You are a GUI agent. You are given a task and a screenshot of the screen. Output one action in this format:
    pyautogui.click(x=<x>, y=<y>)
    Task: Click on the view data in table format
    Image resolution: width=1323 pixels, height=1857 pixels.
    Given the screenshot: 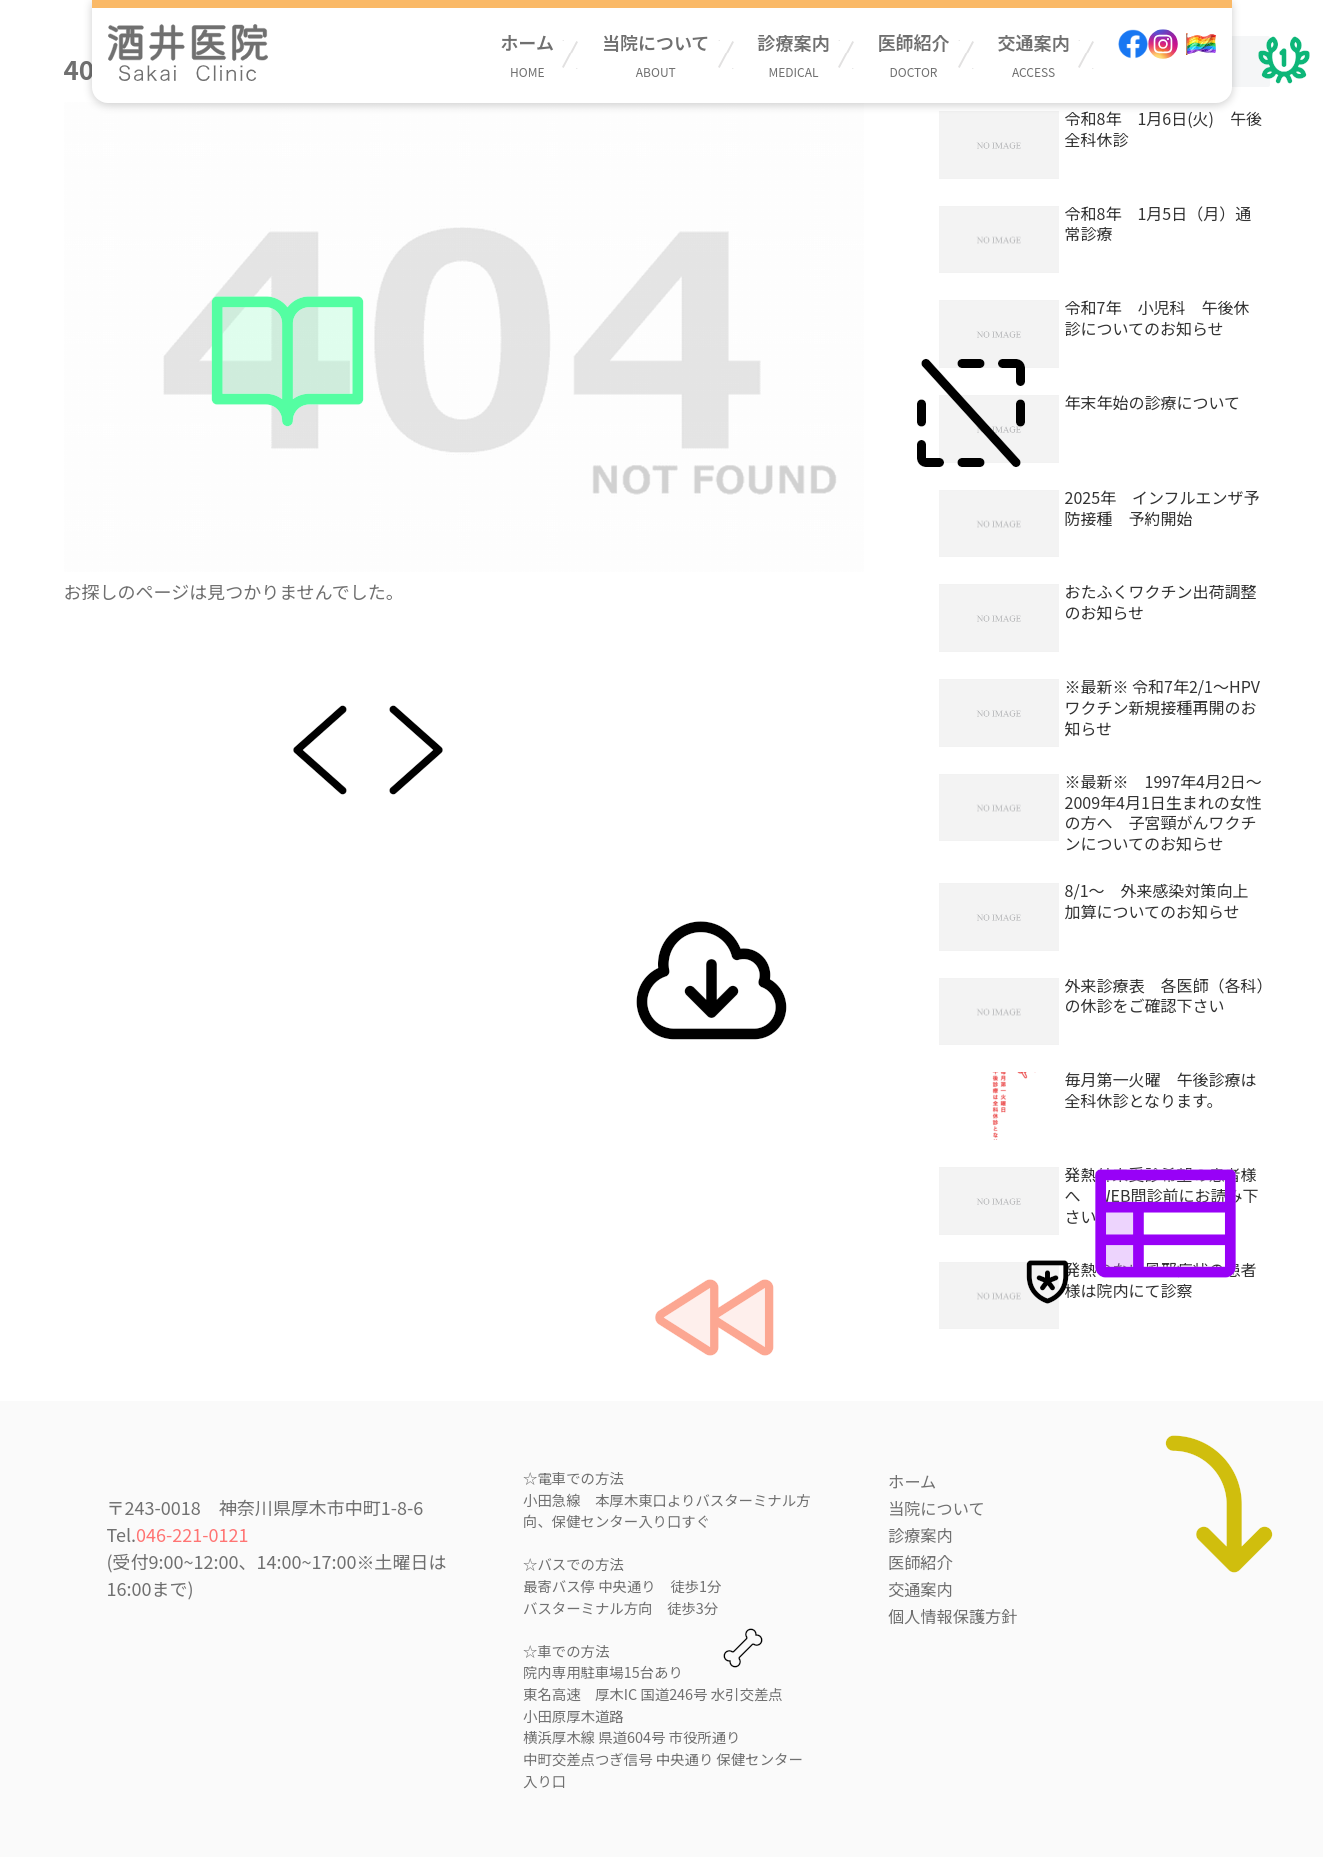 What is the action you would take?
    pyautogui.click(x=1165, y=1223)
    